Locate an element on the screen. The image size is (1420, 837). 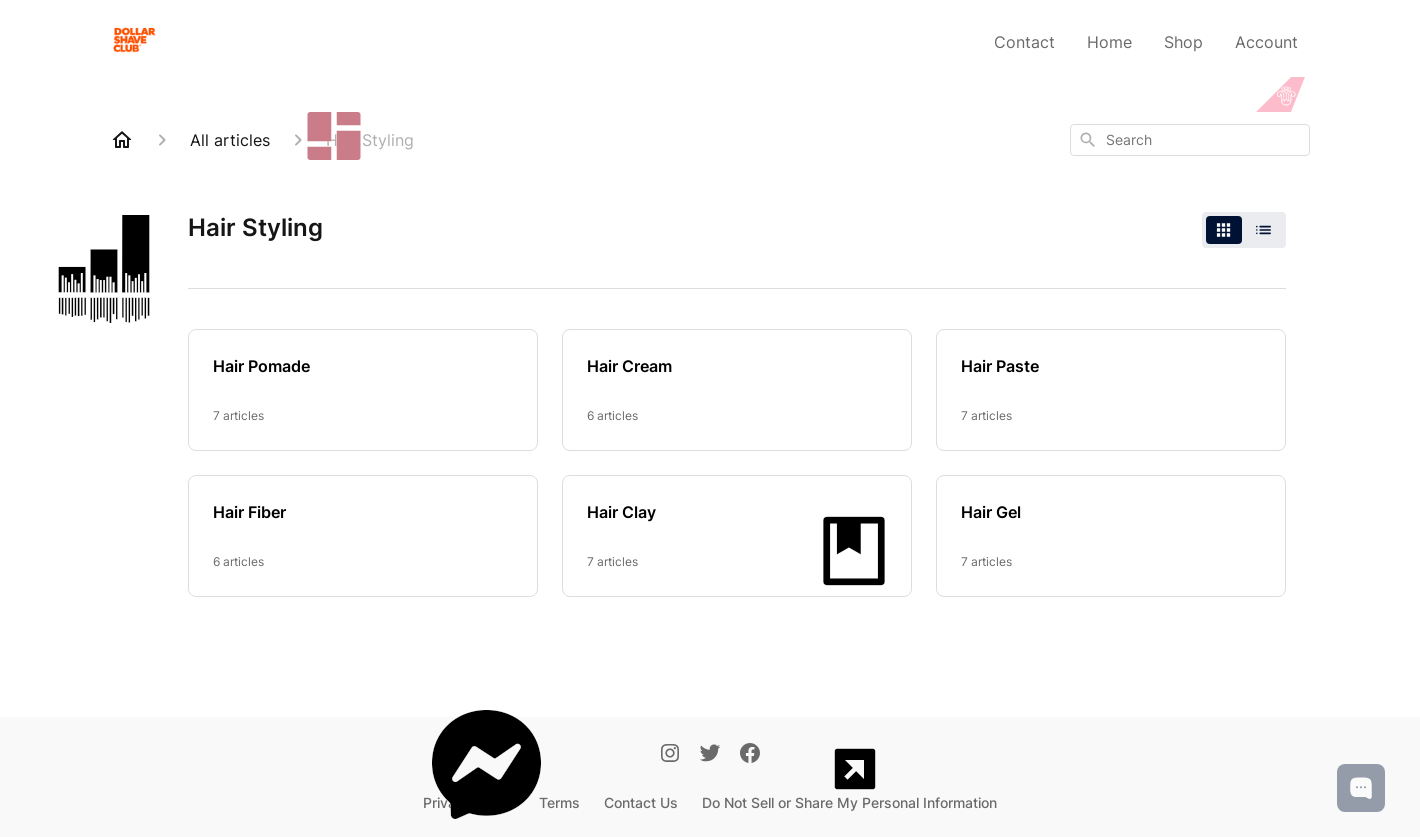
switch to masonry grid view is located at coordinates (334, 136).